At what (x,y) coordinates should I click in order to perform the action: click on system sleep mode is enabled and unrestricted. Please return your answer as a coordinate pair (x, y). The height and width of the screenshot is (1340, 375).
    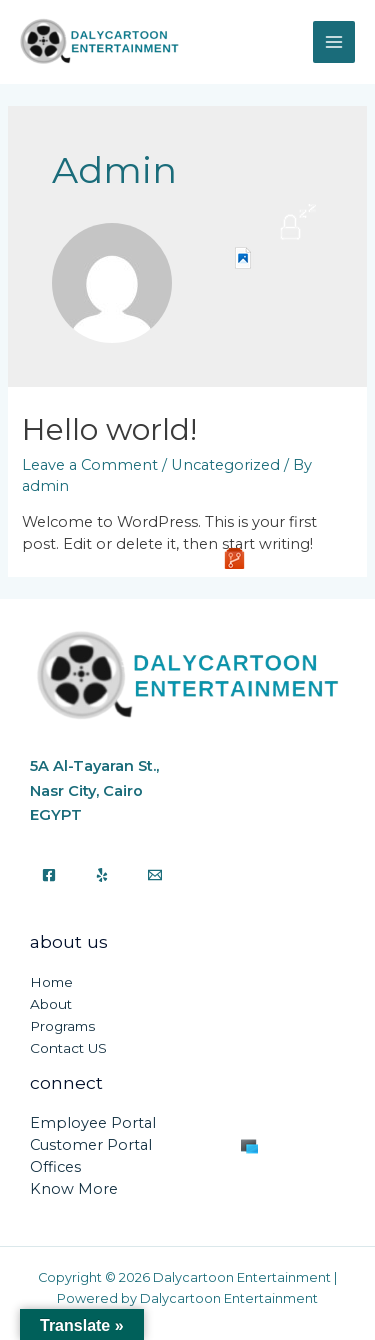
    Looking at the image, I should click on (298, 222).